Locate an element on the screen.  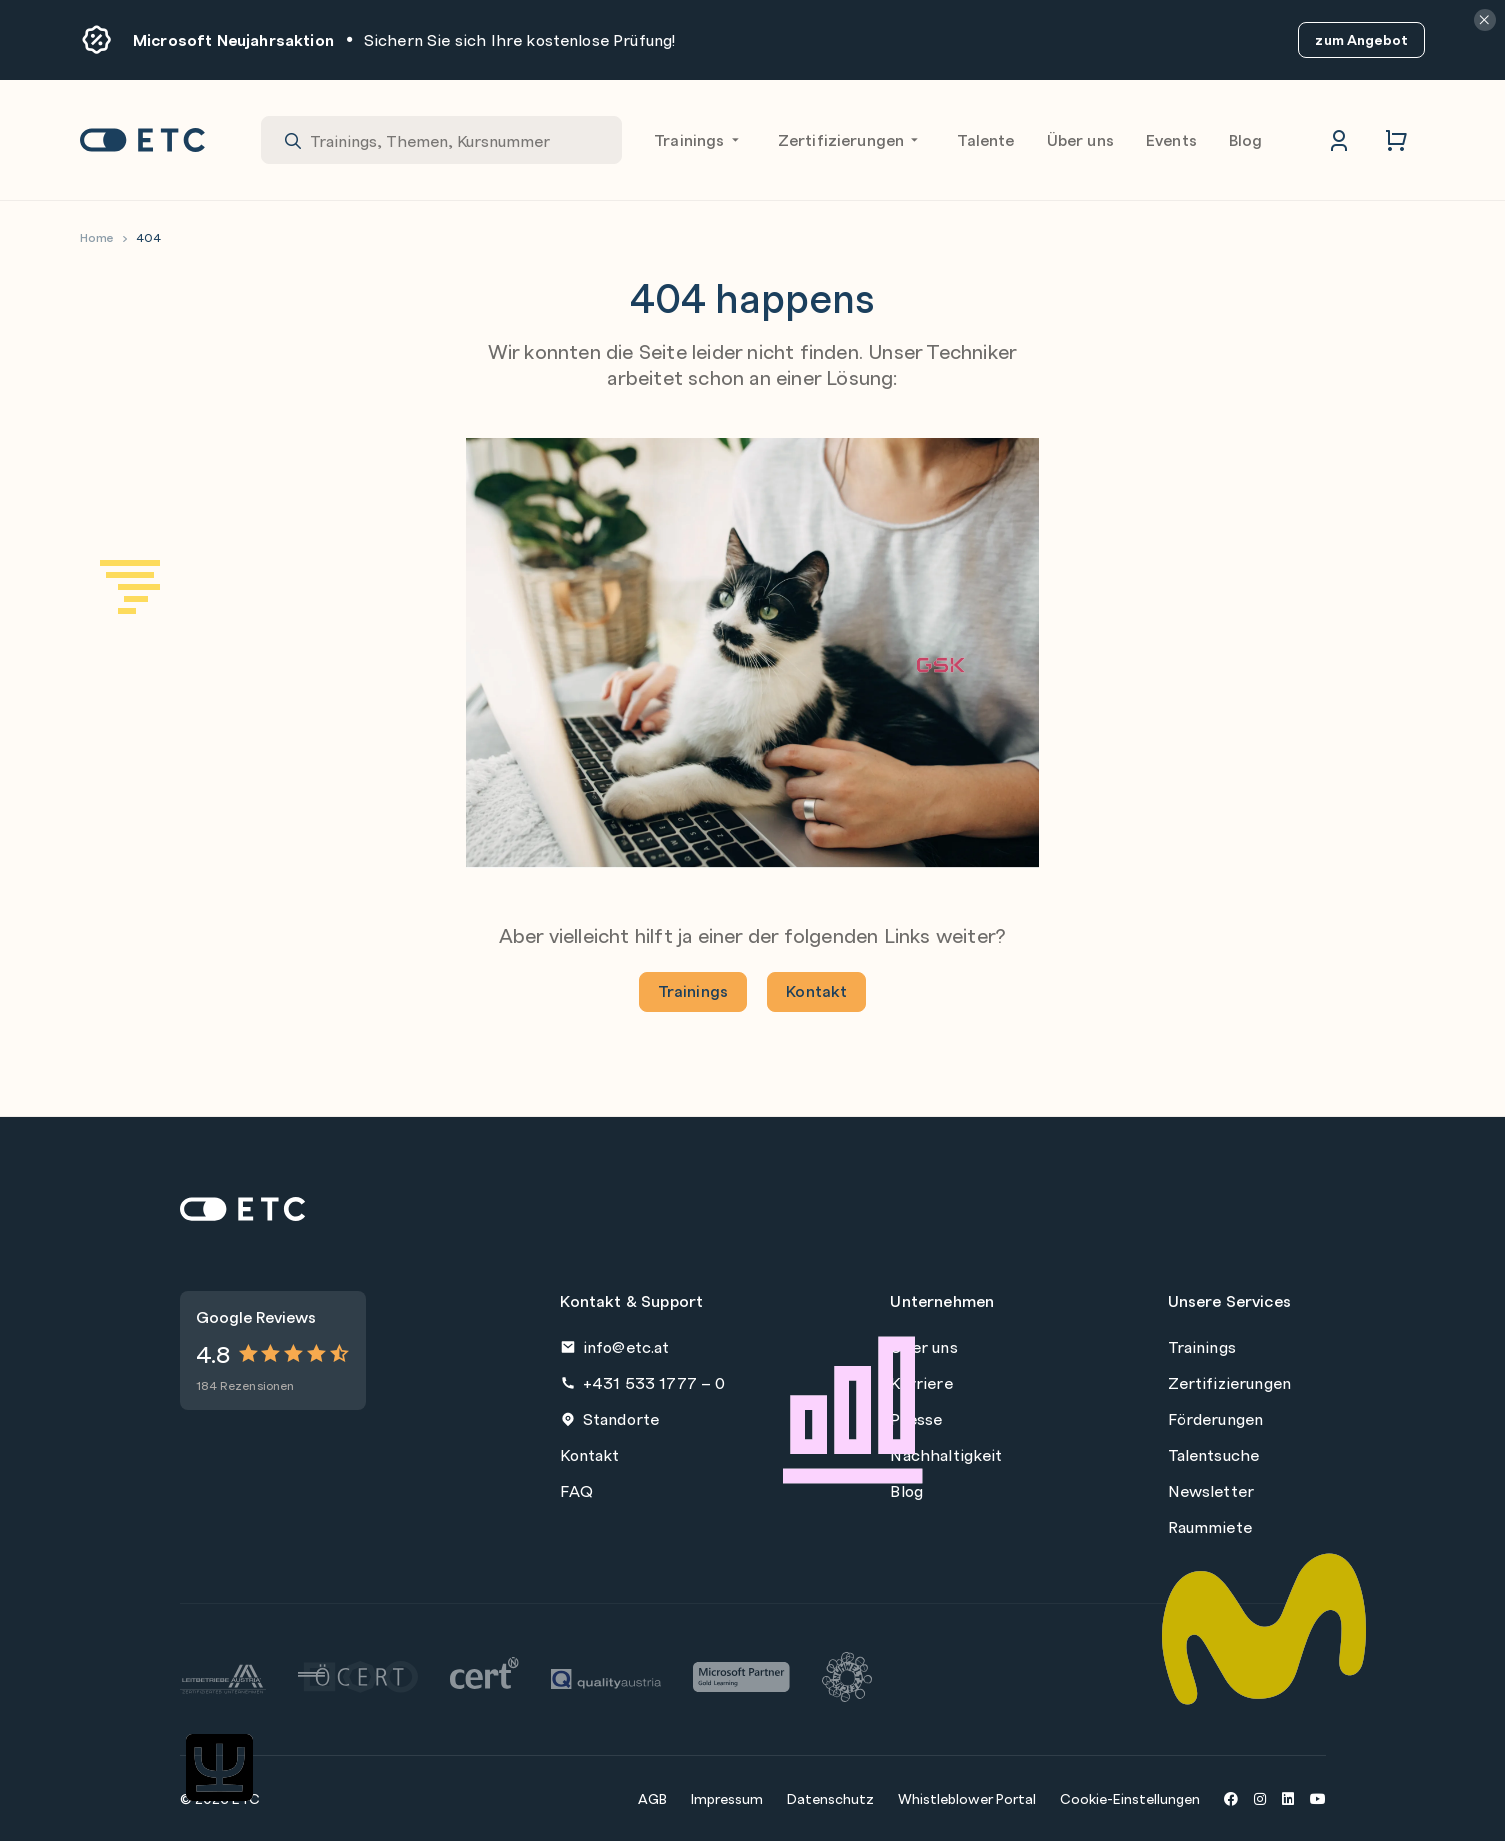
open the Rime input method application is located at coordinates (219, 1767).